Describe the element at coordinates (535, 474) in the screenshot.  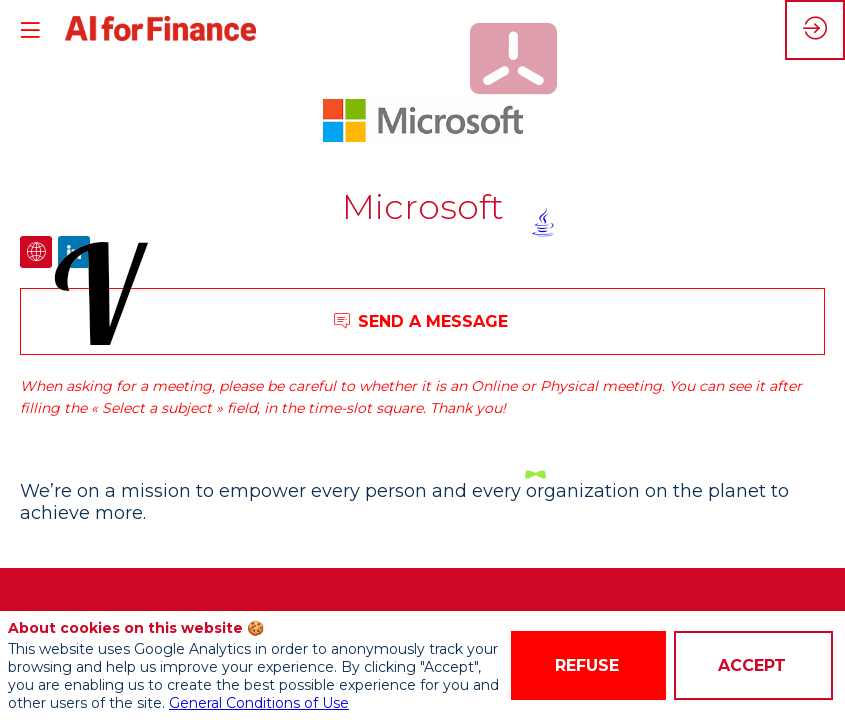
I see `jhipster application framework logo` at that location.